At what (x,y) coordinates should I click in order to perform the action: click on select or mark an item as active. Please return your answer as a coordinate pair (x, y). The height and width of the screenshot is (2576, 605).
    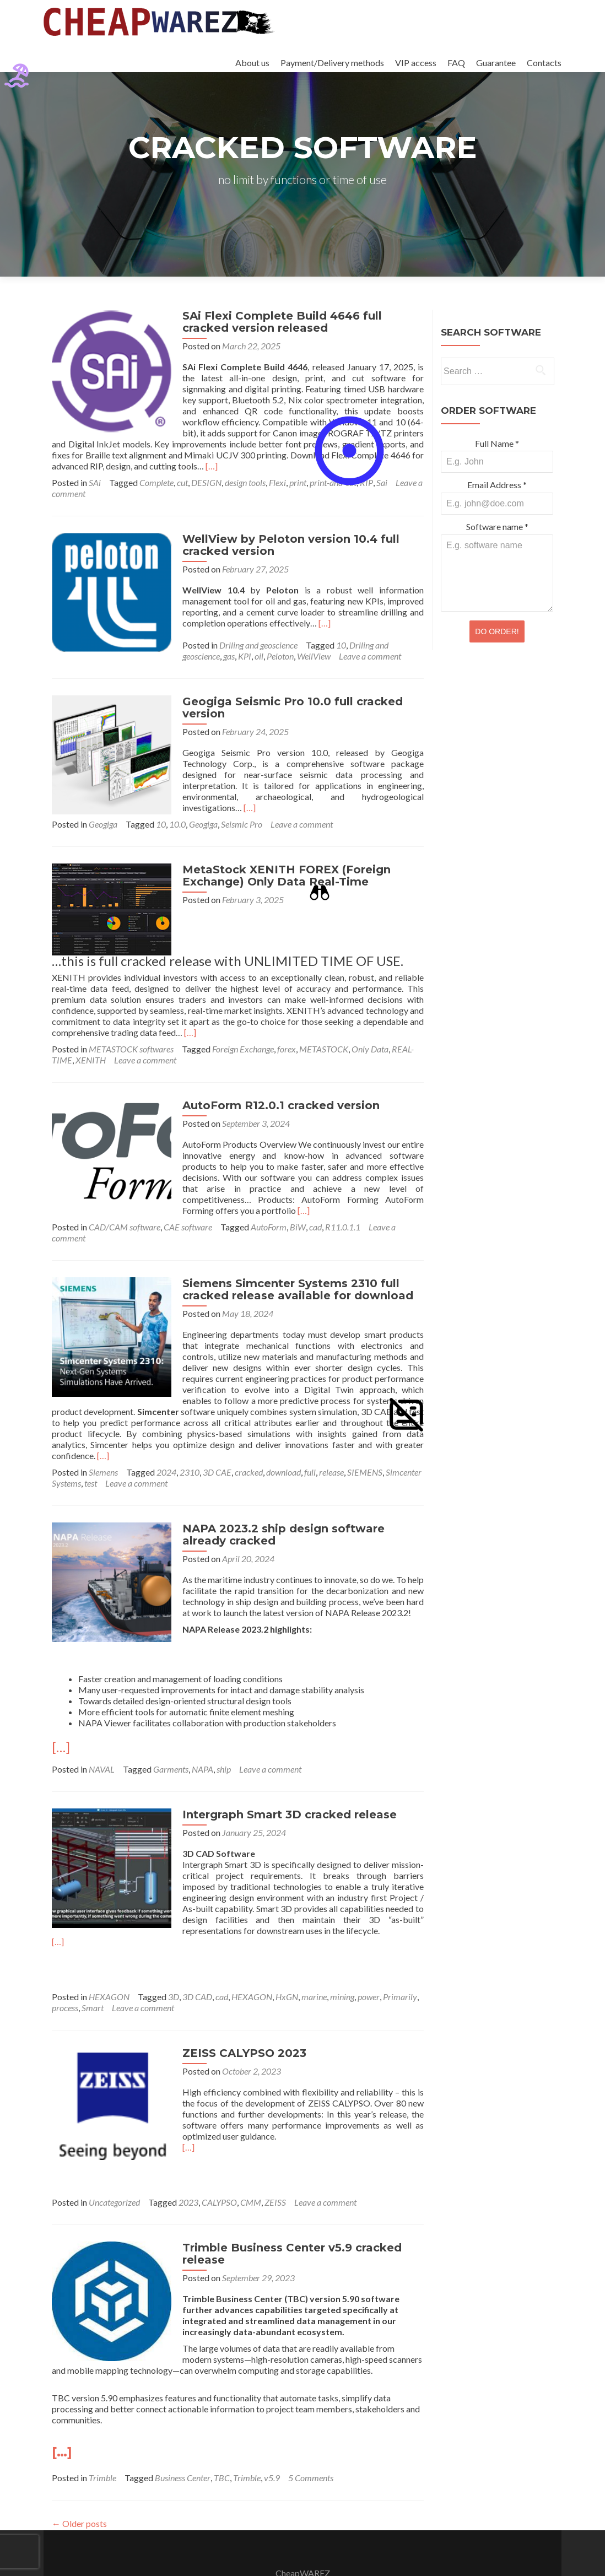
    Looking at the image, I should click on (349, 451).